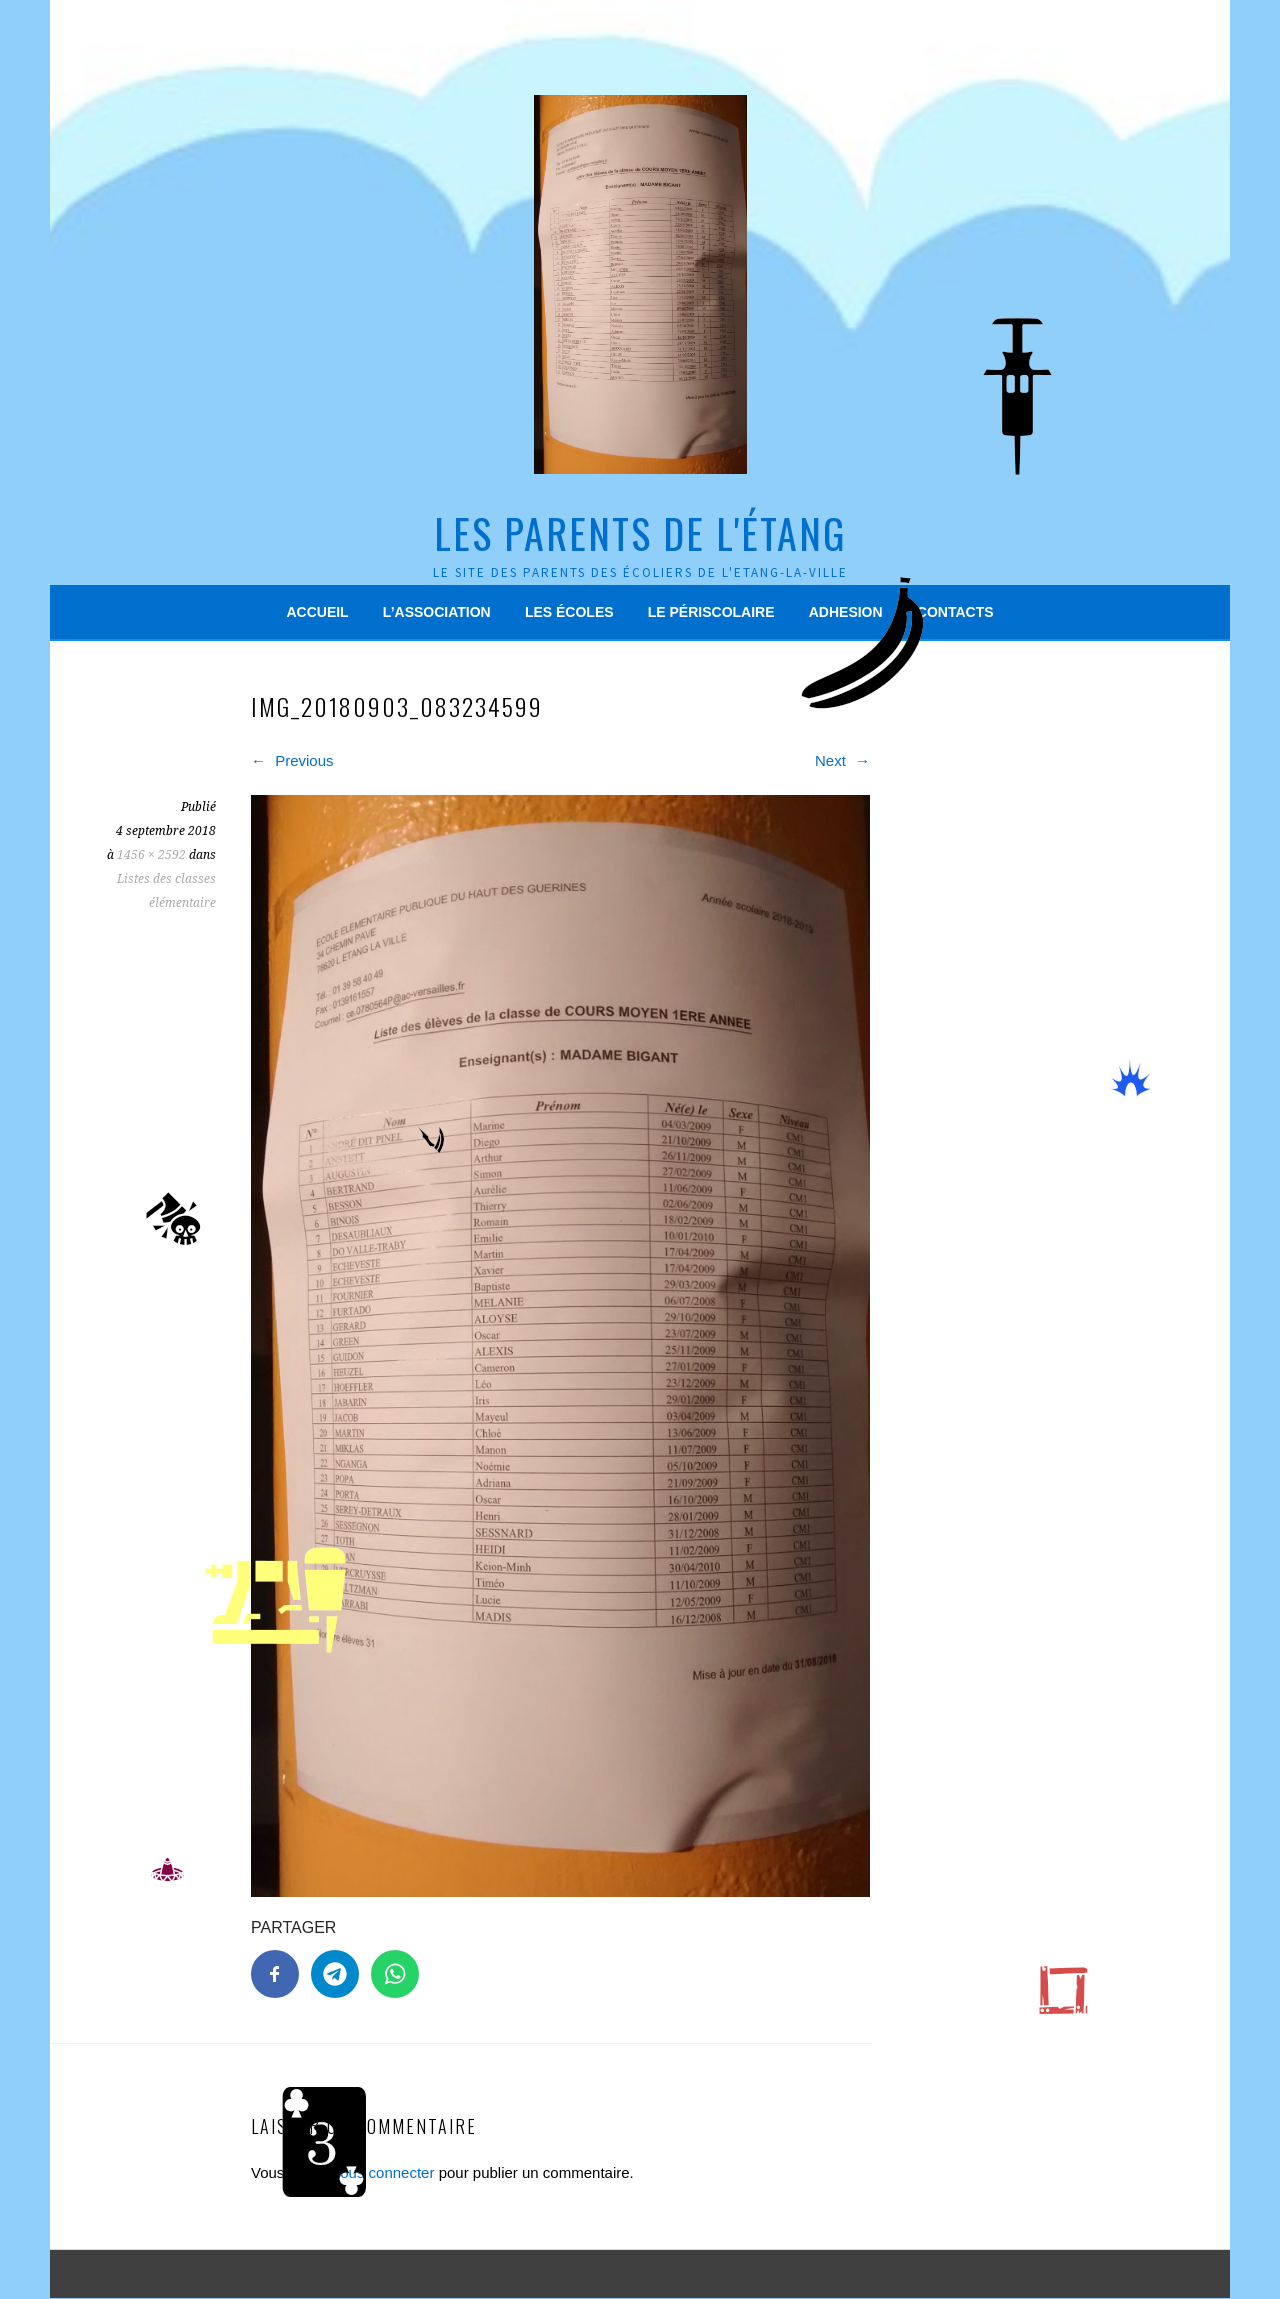 The height and width of the screenshot is (2299, 1280). What do you see at coordinates (324, 2142) in the screenshot?
I see `three of clubs playing card` at bounding box center [324, 2142].